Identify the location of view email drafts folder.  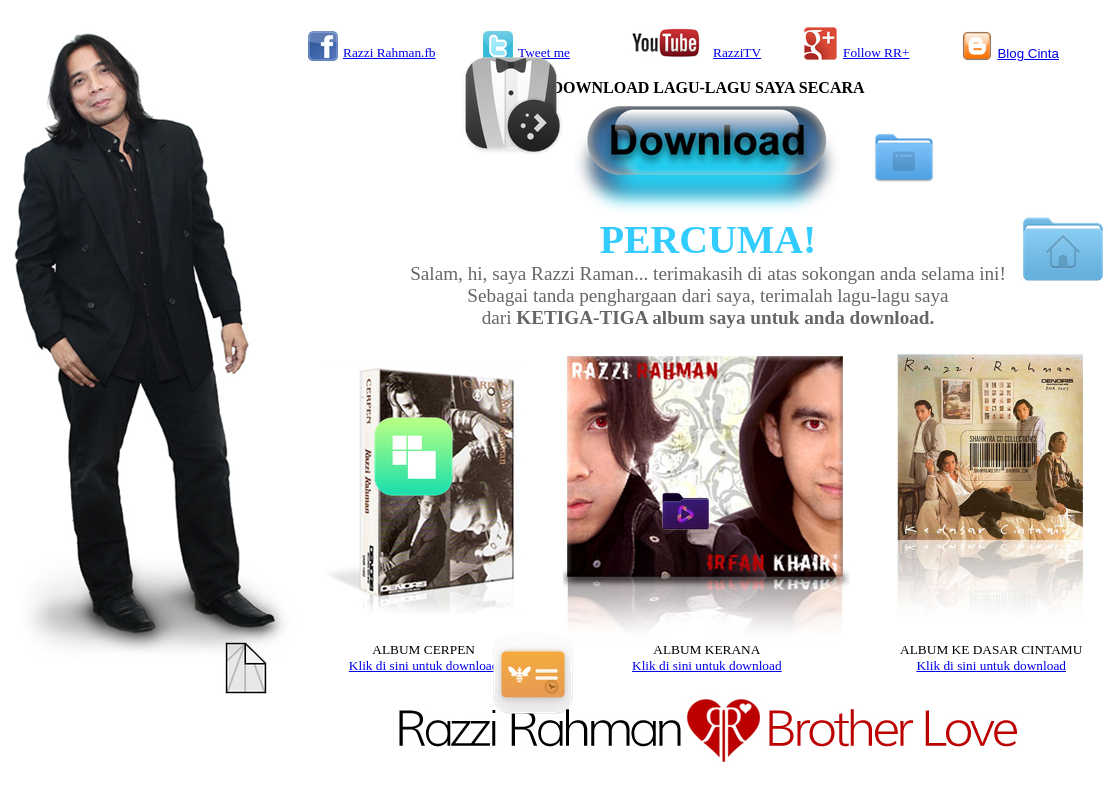
(246, 668).